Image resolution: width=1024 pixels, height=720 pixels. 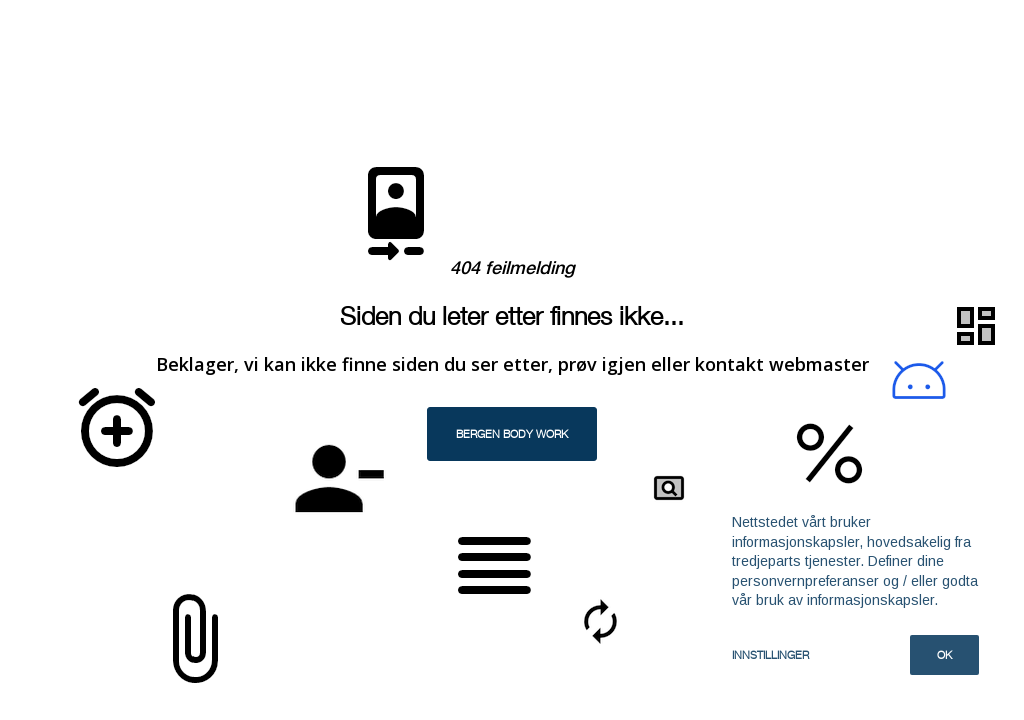 I want to click on remove a contact or friend, so click(x=337, y=478).